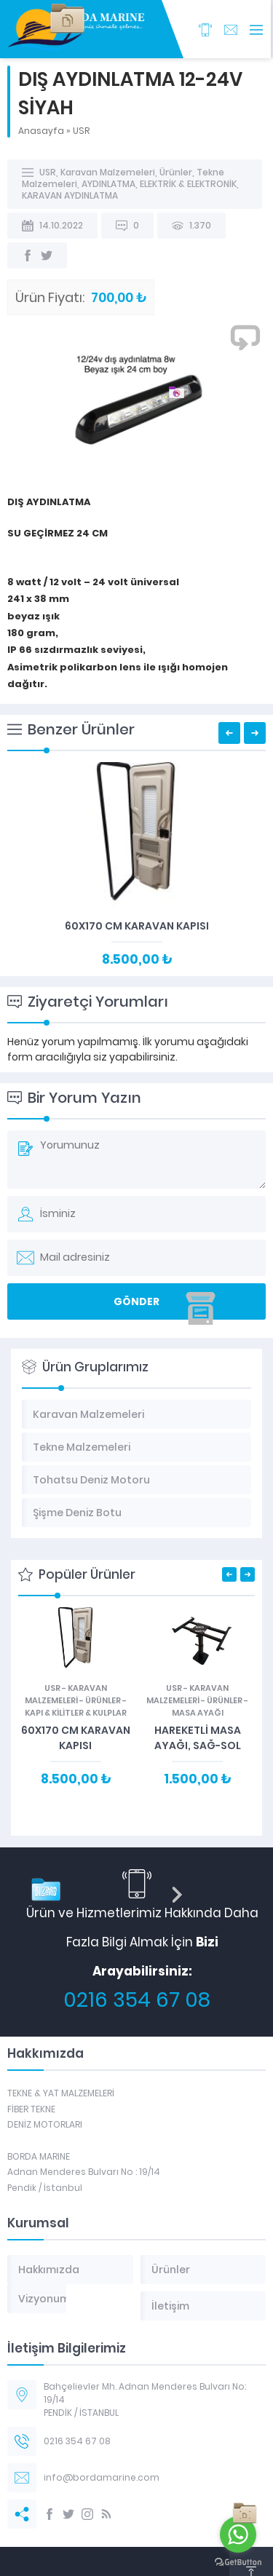 This screenshot has width=273, height=2576. I want to click on scan a document or image, so click(200, 1308).